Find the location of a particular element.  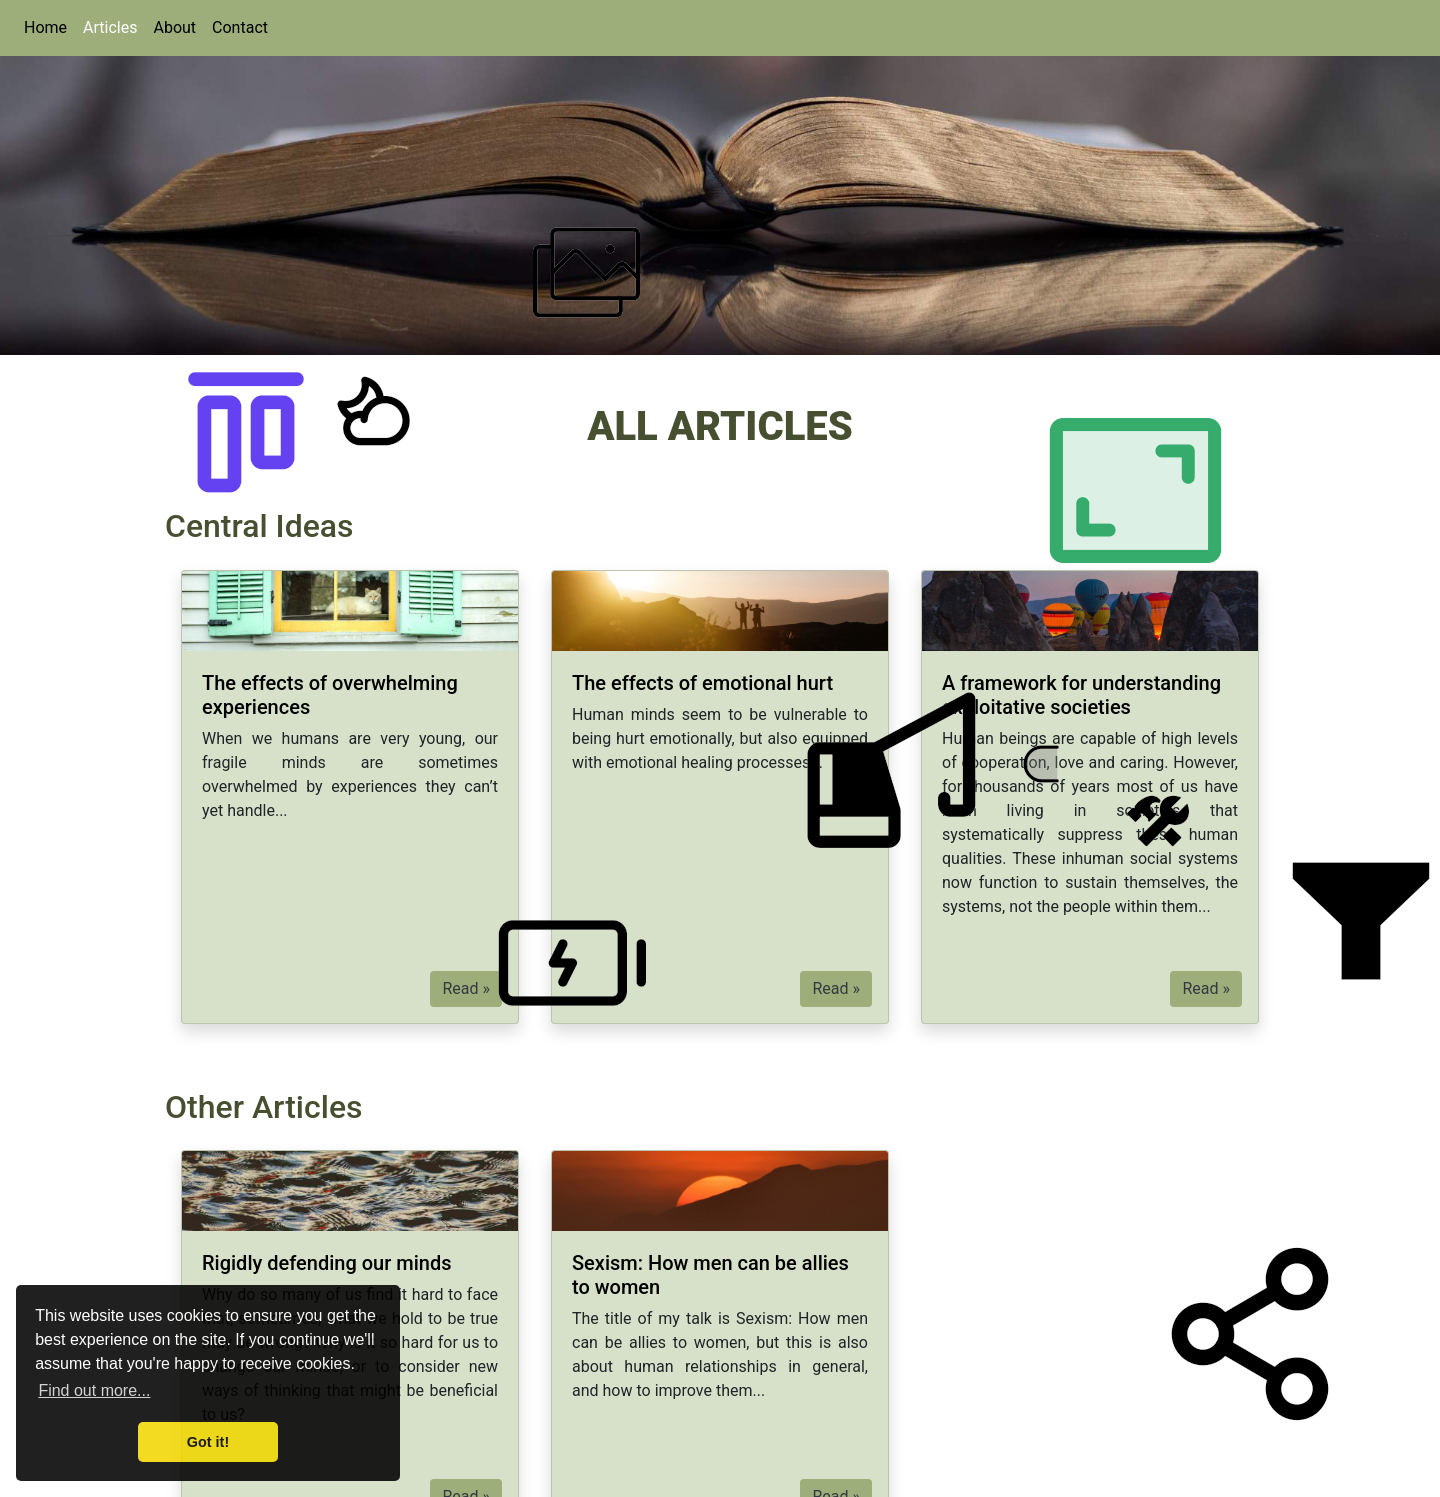

view photo gallery is located at coordinates (586, 272).